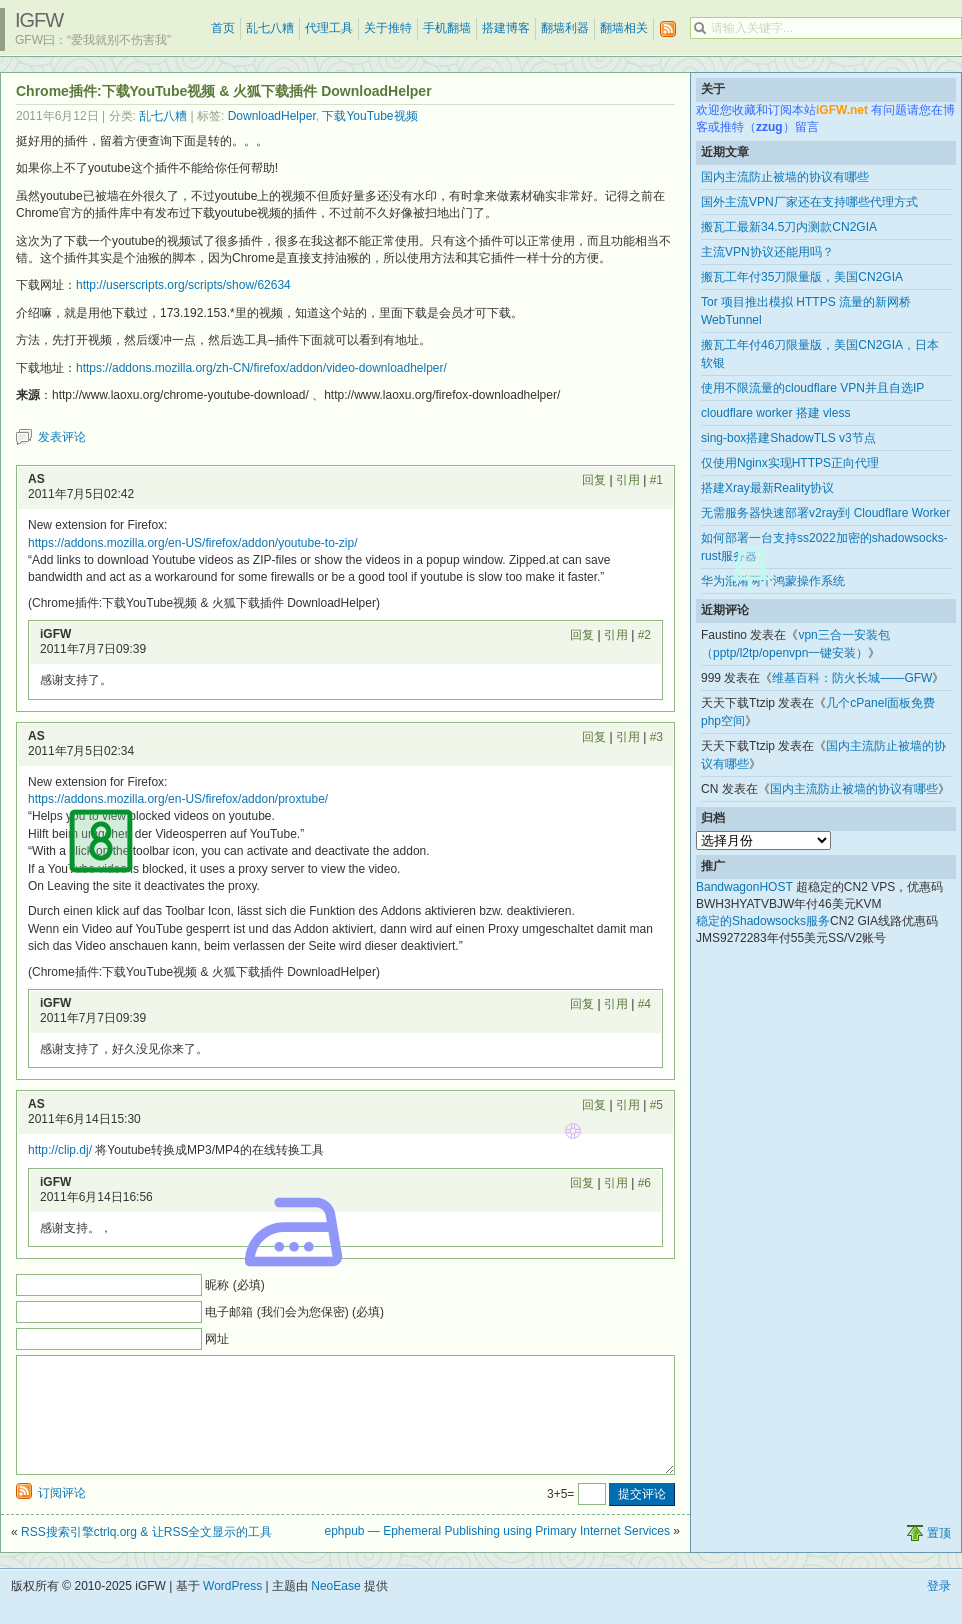  What do you see at coordinates (573, 1131) in the screenshot?
I see `access help or support center` at bounding box center [573, 1131].